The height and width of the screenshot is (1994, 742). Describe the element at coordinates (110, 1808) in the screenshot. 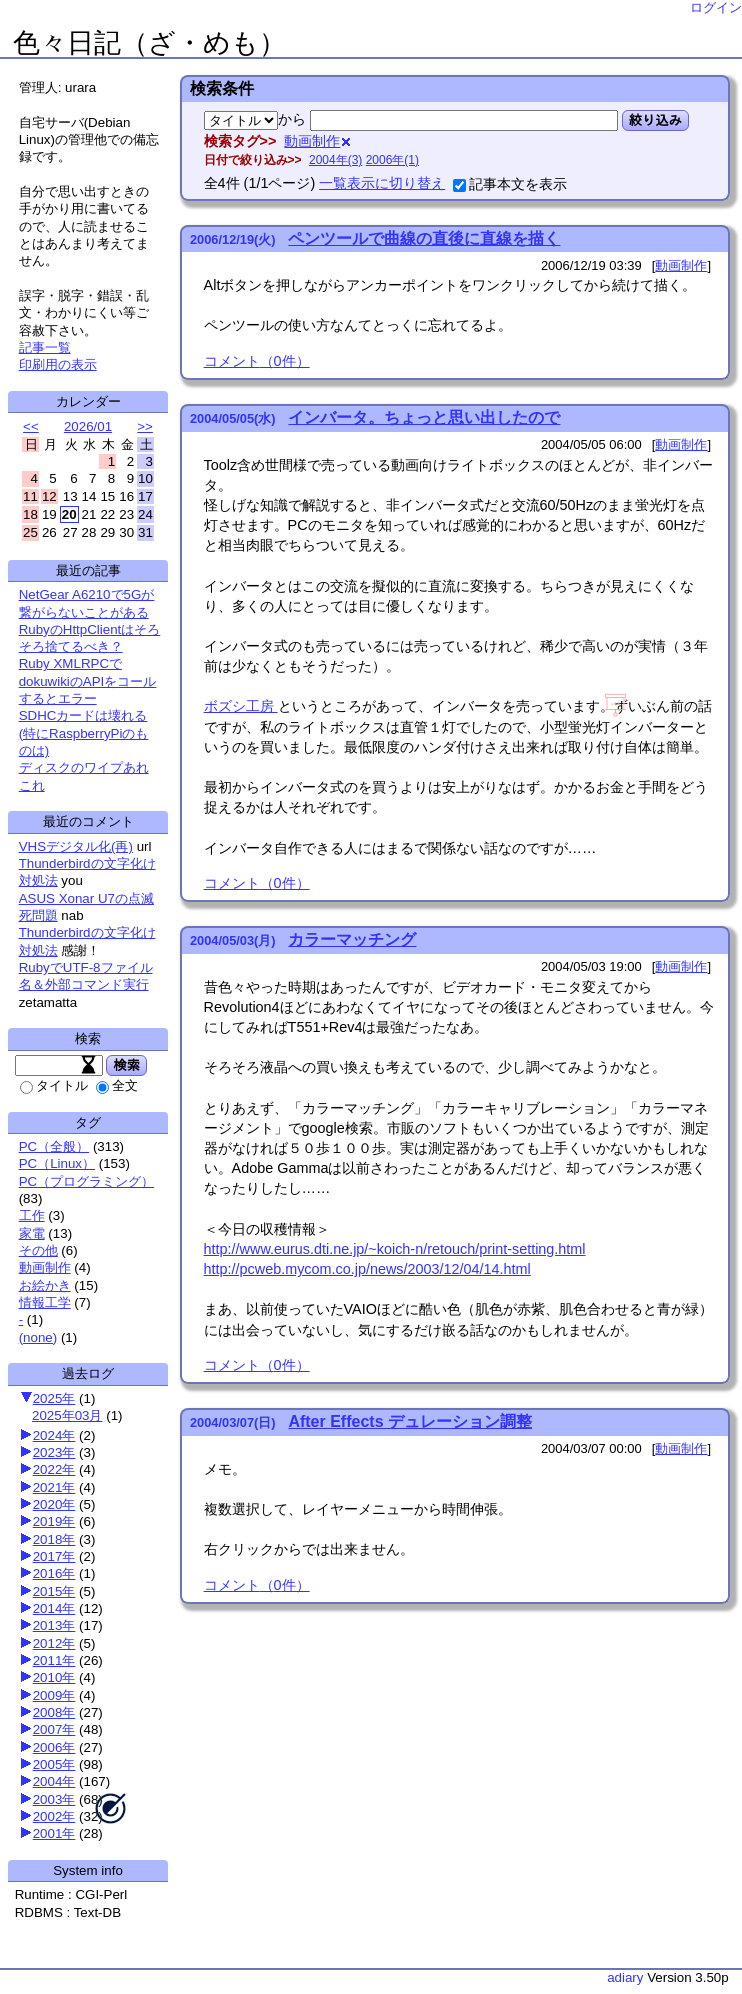

I see `set a goal or target` at that location.